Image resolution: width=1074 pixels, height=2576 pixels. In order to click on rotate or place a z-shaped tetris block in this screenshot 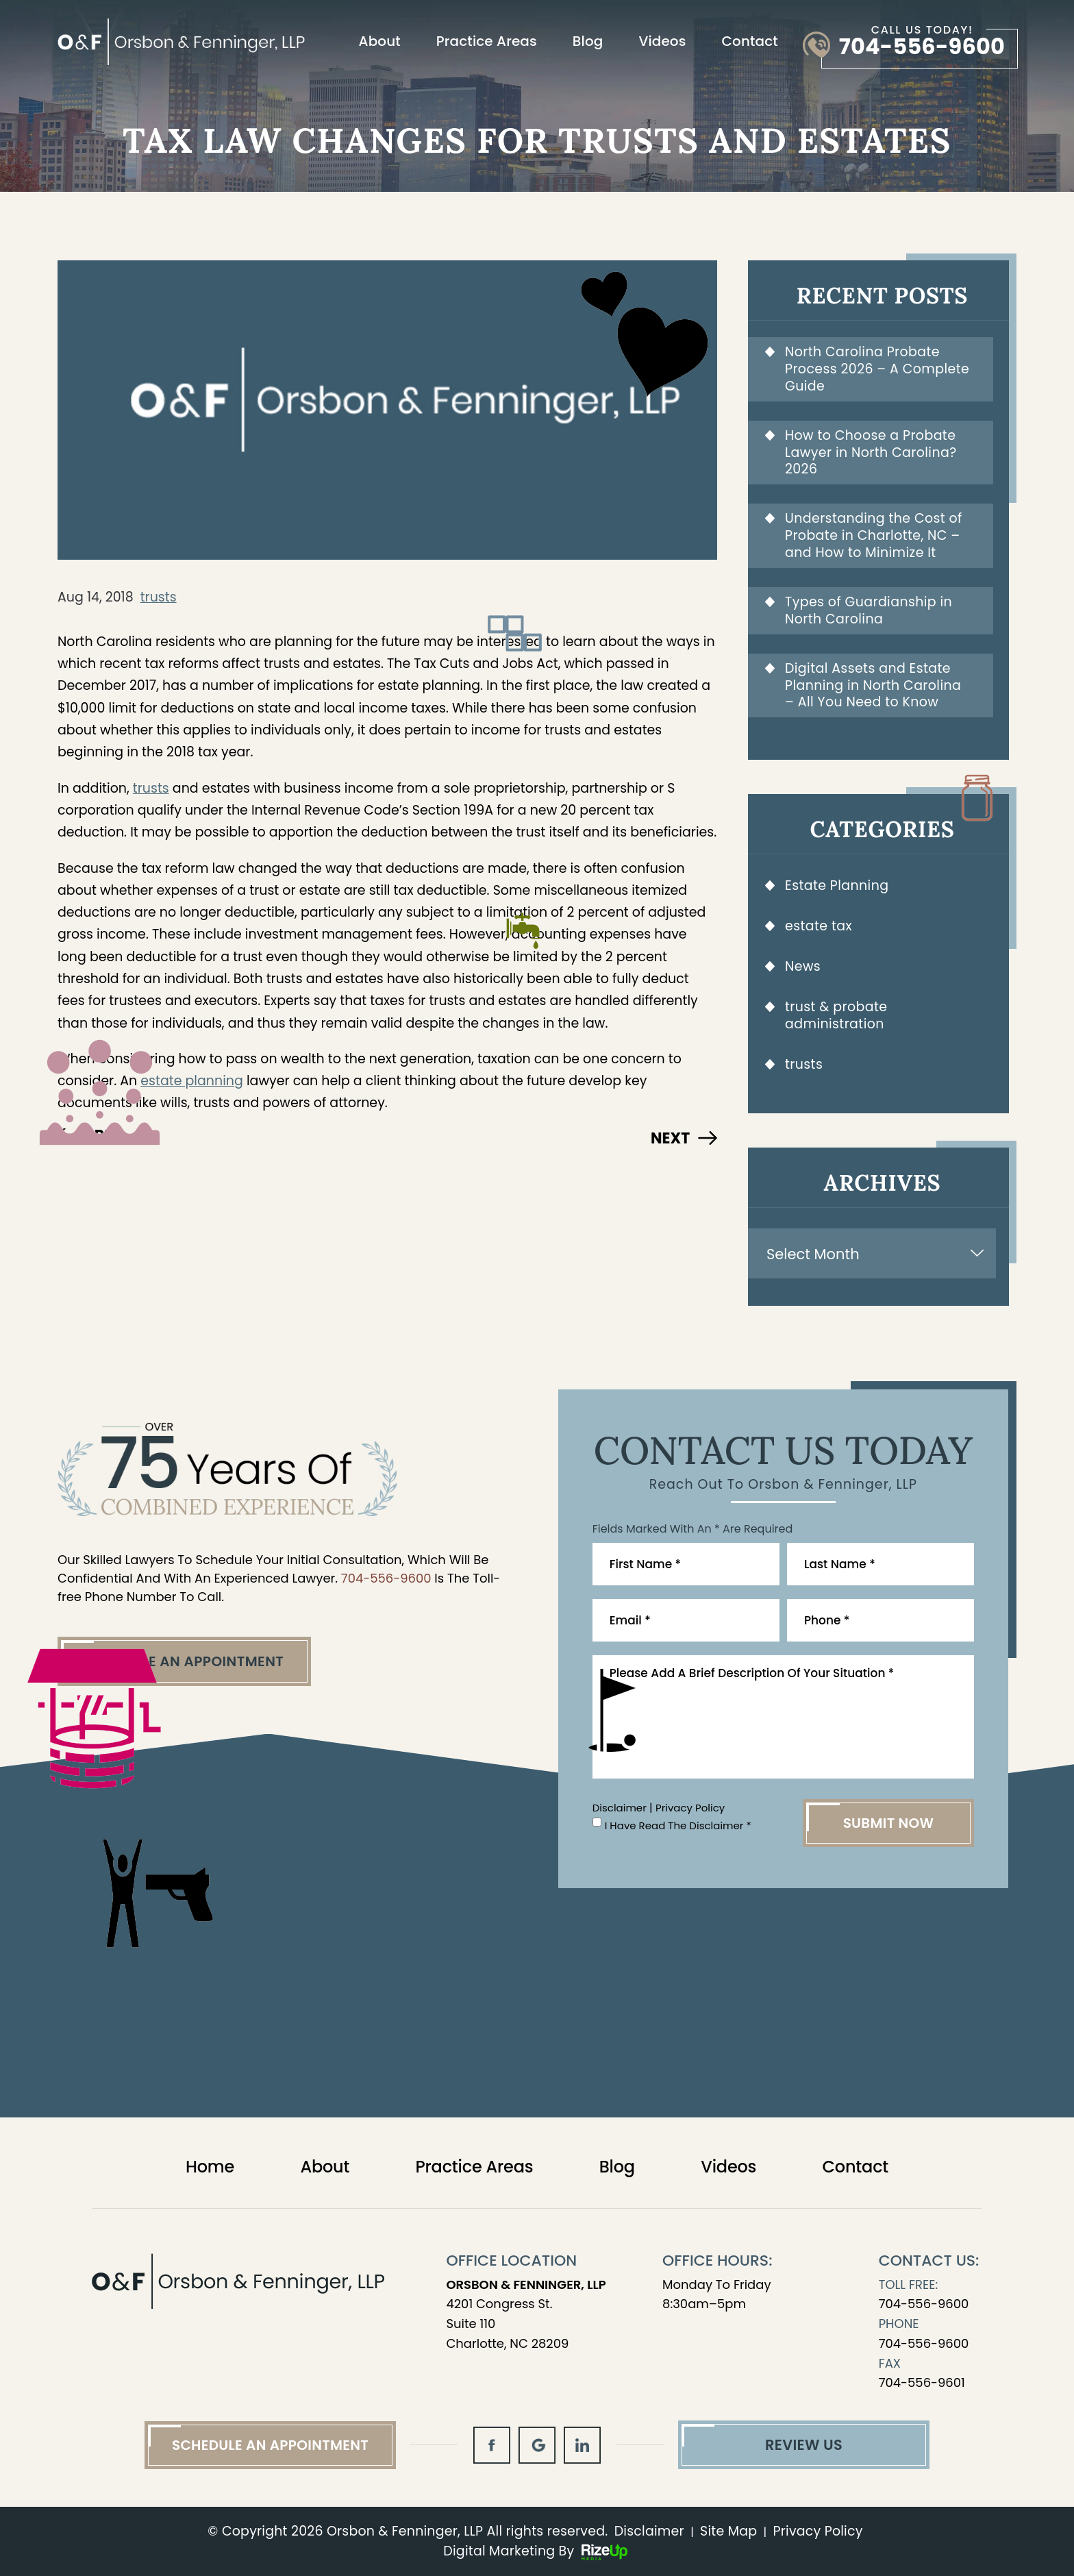, I will do `click(514, 633)`.